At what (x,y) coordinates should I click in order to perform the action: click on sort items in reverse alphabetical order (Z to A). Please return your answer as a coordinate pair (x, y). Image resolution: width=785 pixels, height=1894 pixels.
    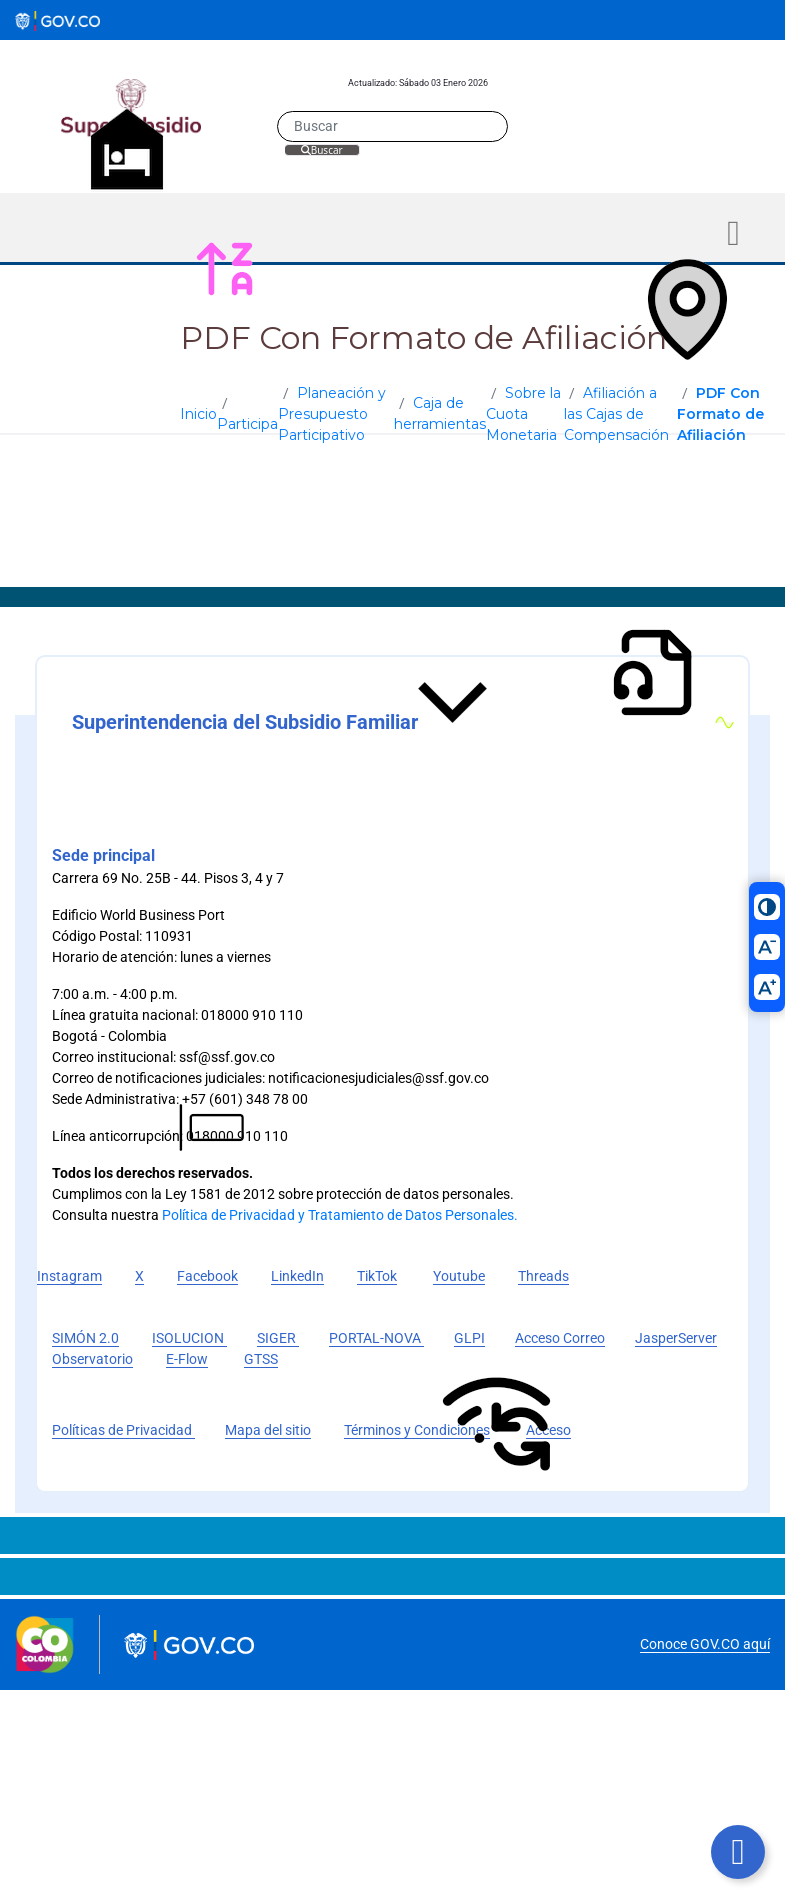
    Looking at the image, I should click on (226, 269).